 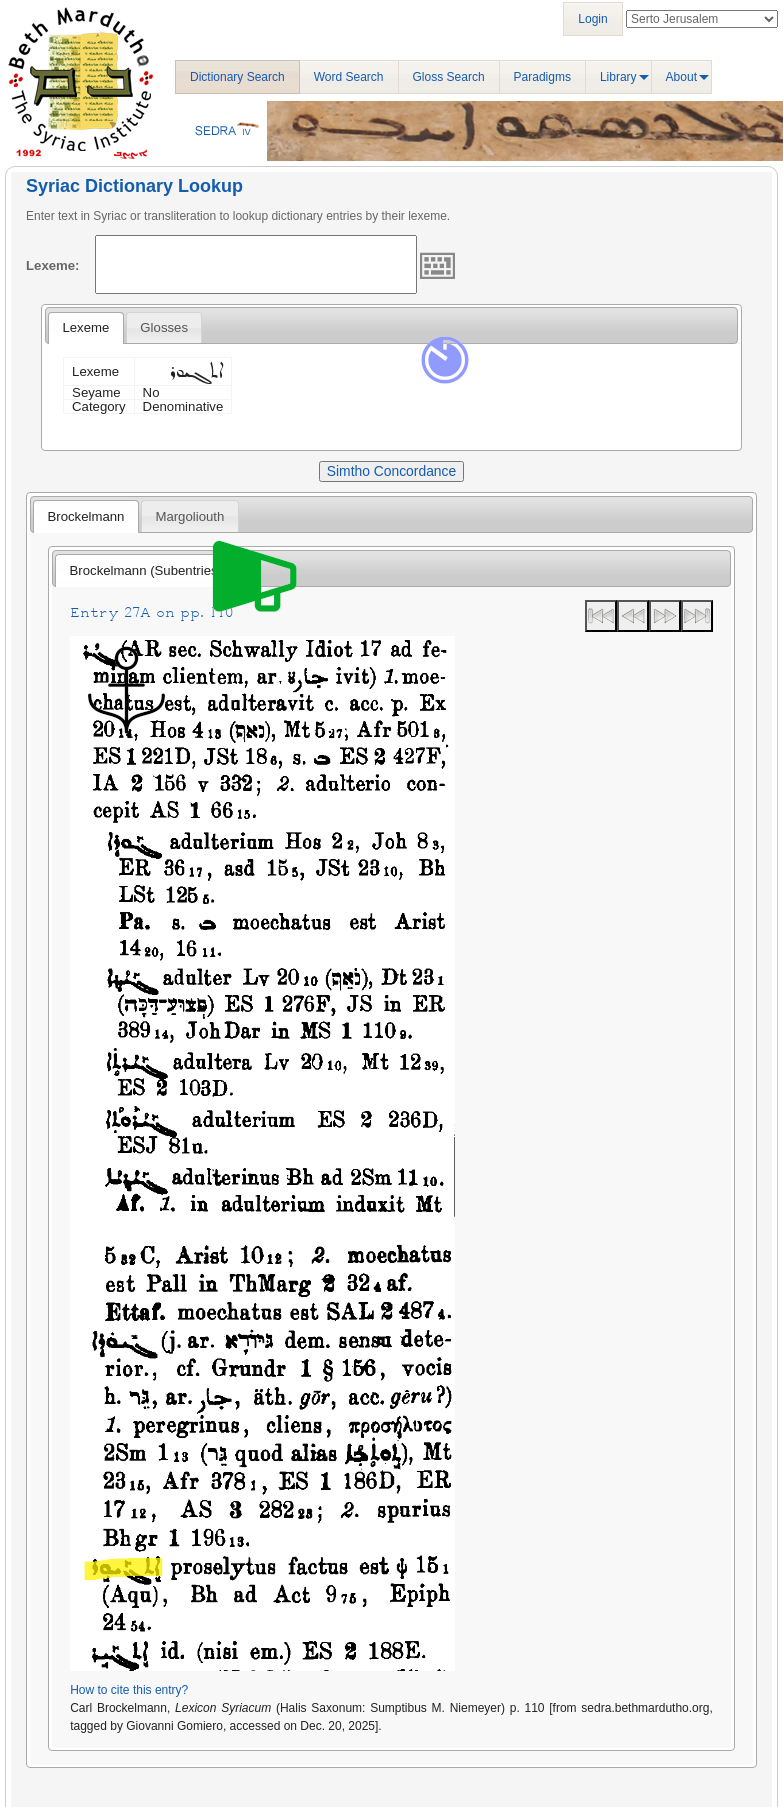 I want to click on anchor link to a specific section on the page, so click(x=126, y=688).